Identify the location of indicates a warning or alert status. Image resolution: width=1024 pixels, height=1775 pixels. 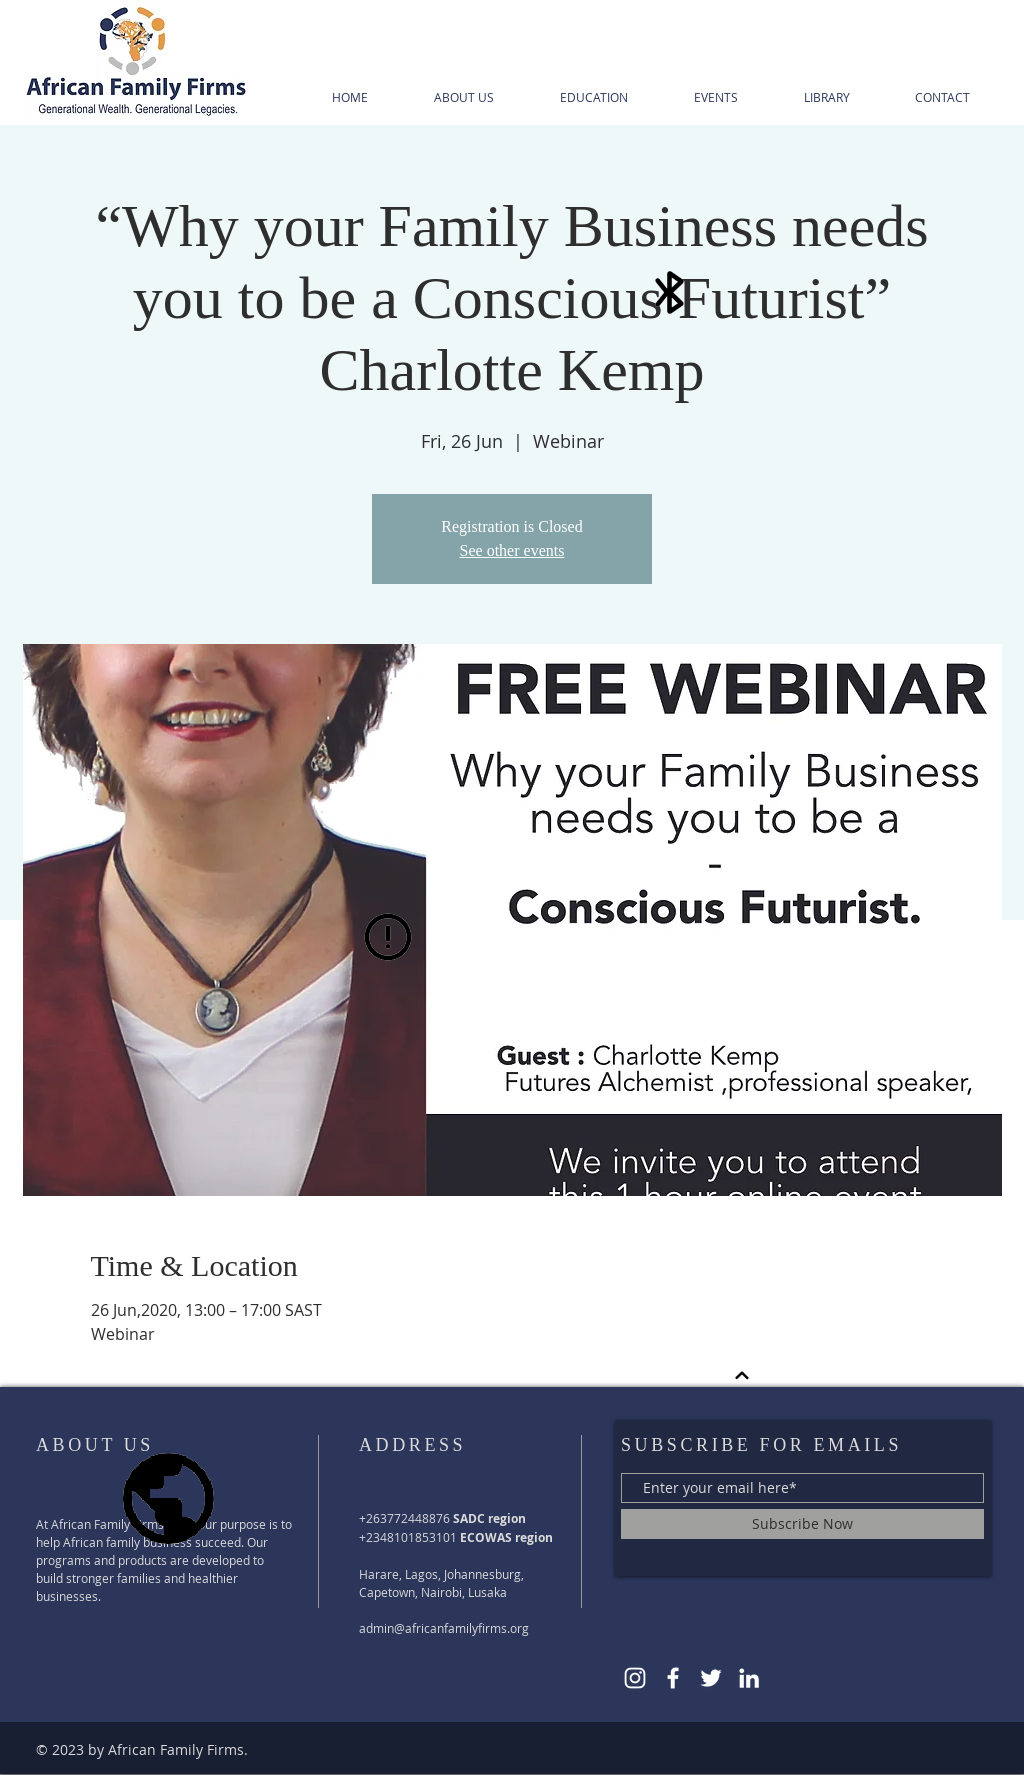
(388, 937).